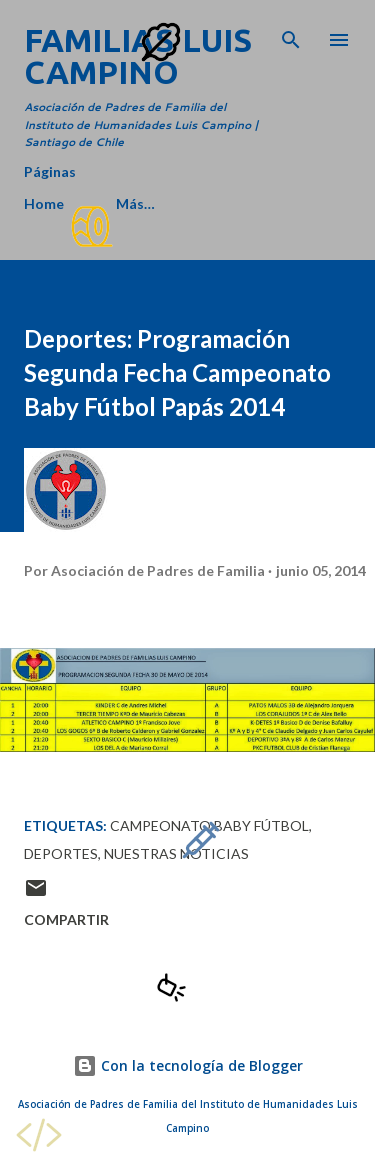 This screenshot has width=375, height=1173. I want to click on view vegetarian or plant-based options, so click(161, 42).